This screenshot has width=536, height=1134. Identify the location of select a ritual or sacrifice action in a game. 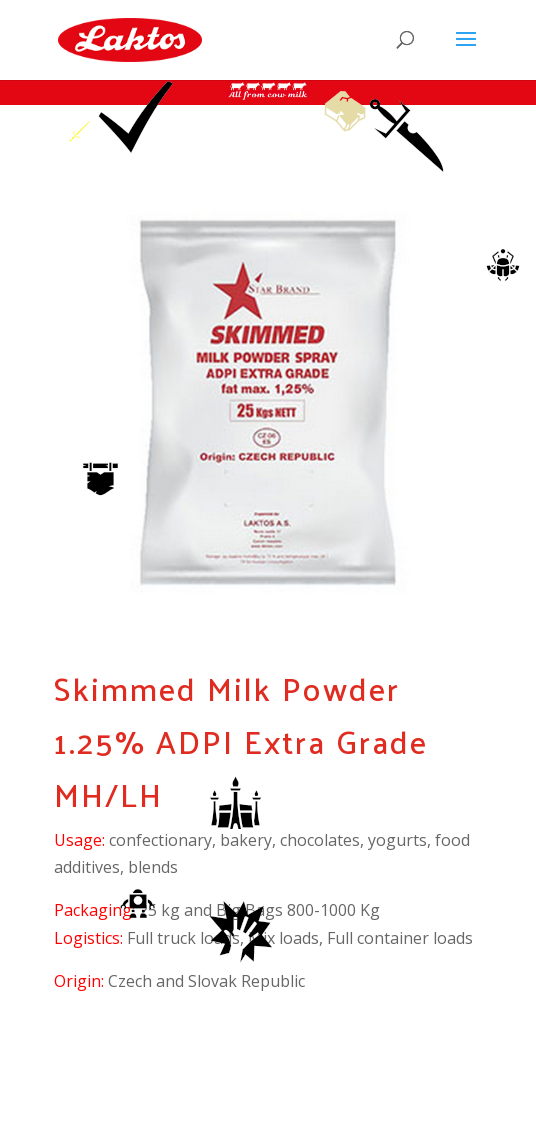
(406, 135).